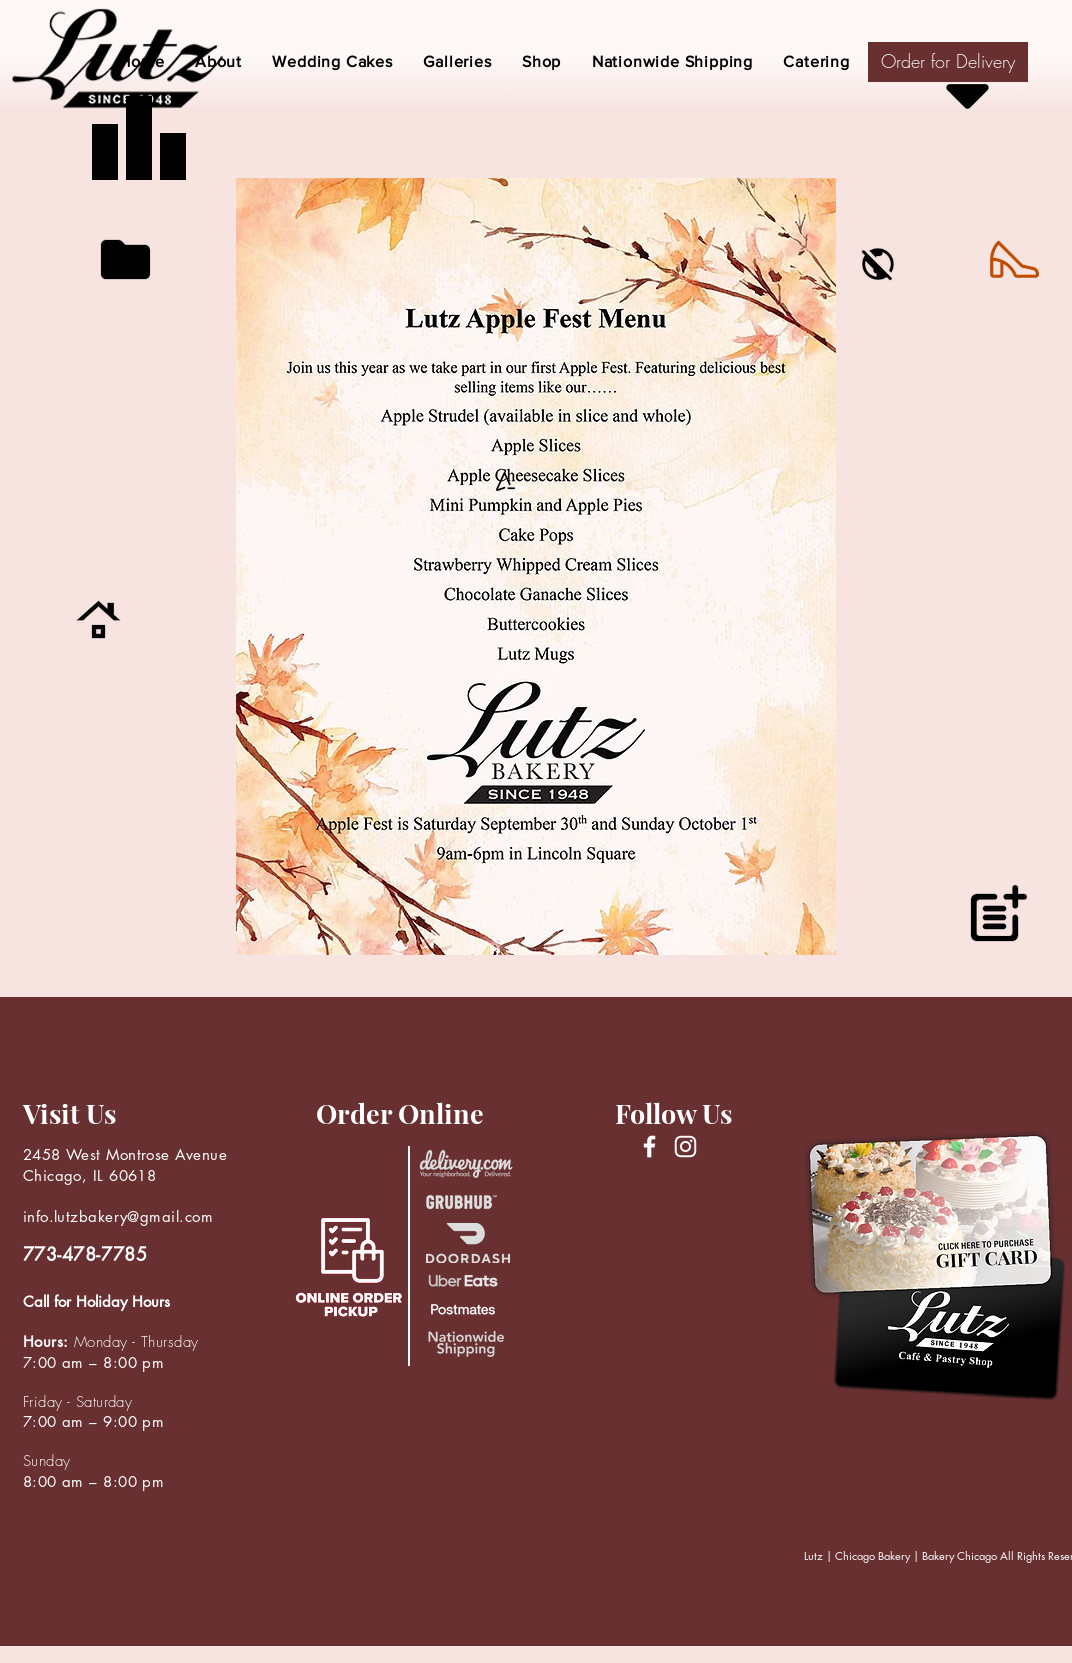  What do you see at coordinates (139, 138) in the screenshot?
I see `view leaderboard rankings` at bounding box center [139, 138].